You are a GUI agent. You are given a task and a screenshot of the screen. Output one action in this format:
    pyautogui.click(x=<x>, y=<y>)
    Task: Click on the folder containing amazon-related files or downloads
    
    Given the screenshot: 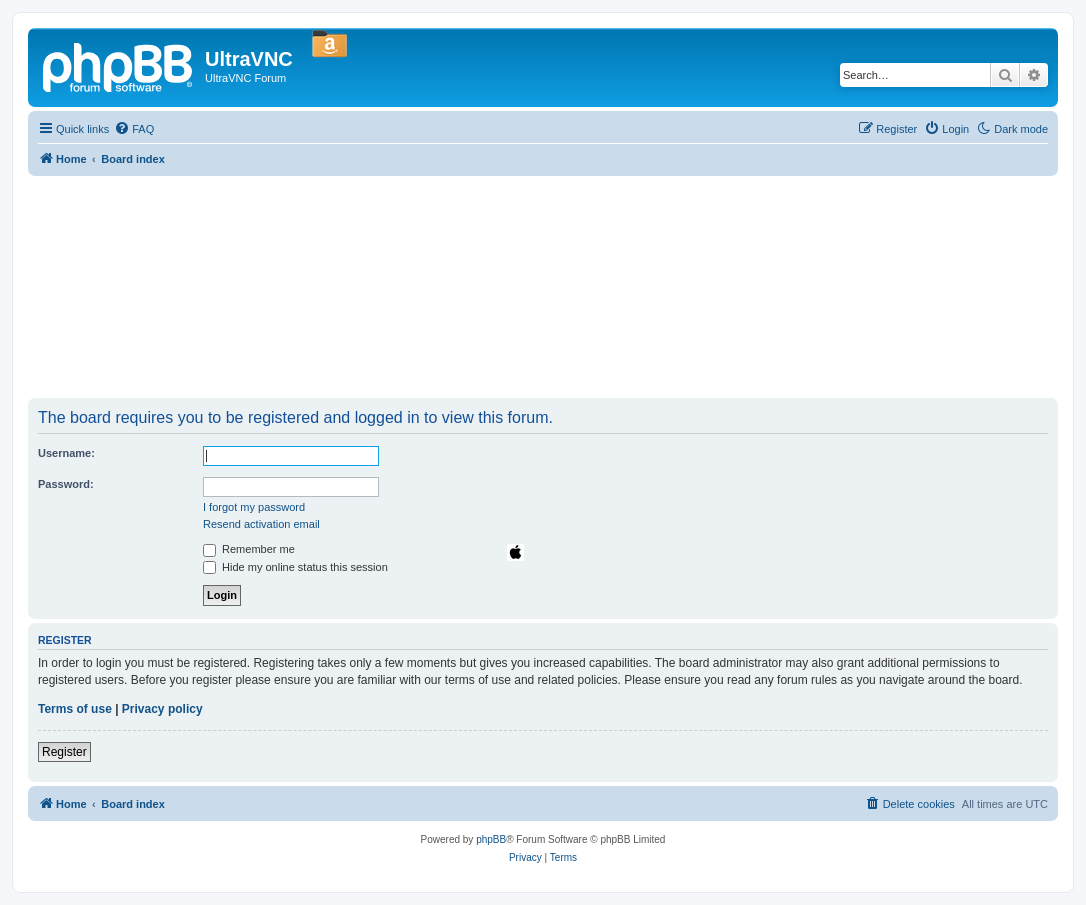 What is the action you would take?
    pyautogui.click(x=329, y=44)
    